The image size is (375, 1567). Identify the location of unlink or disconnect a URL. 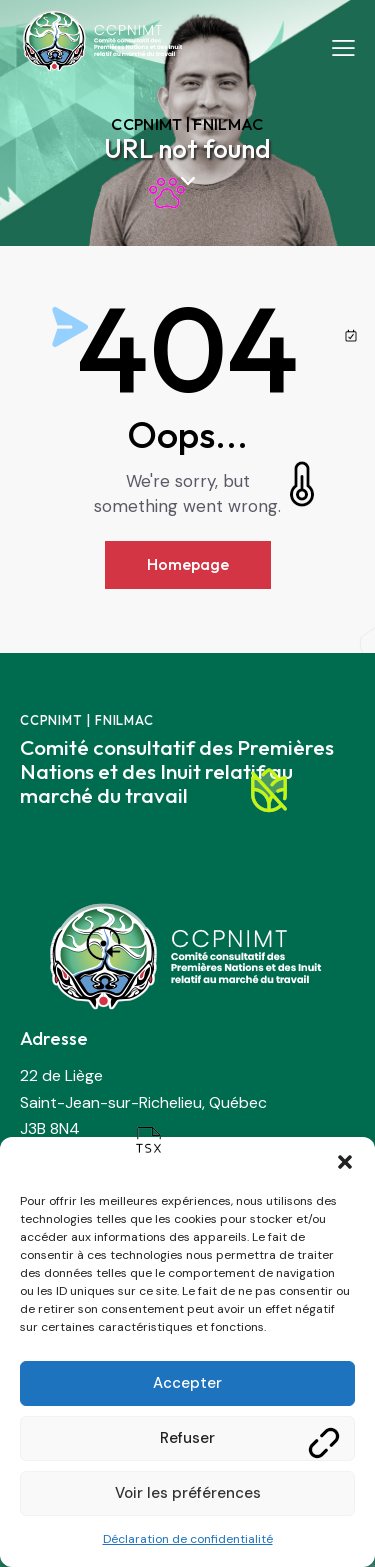
(324, 1443).